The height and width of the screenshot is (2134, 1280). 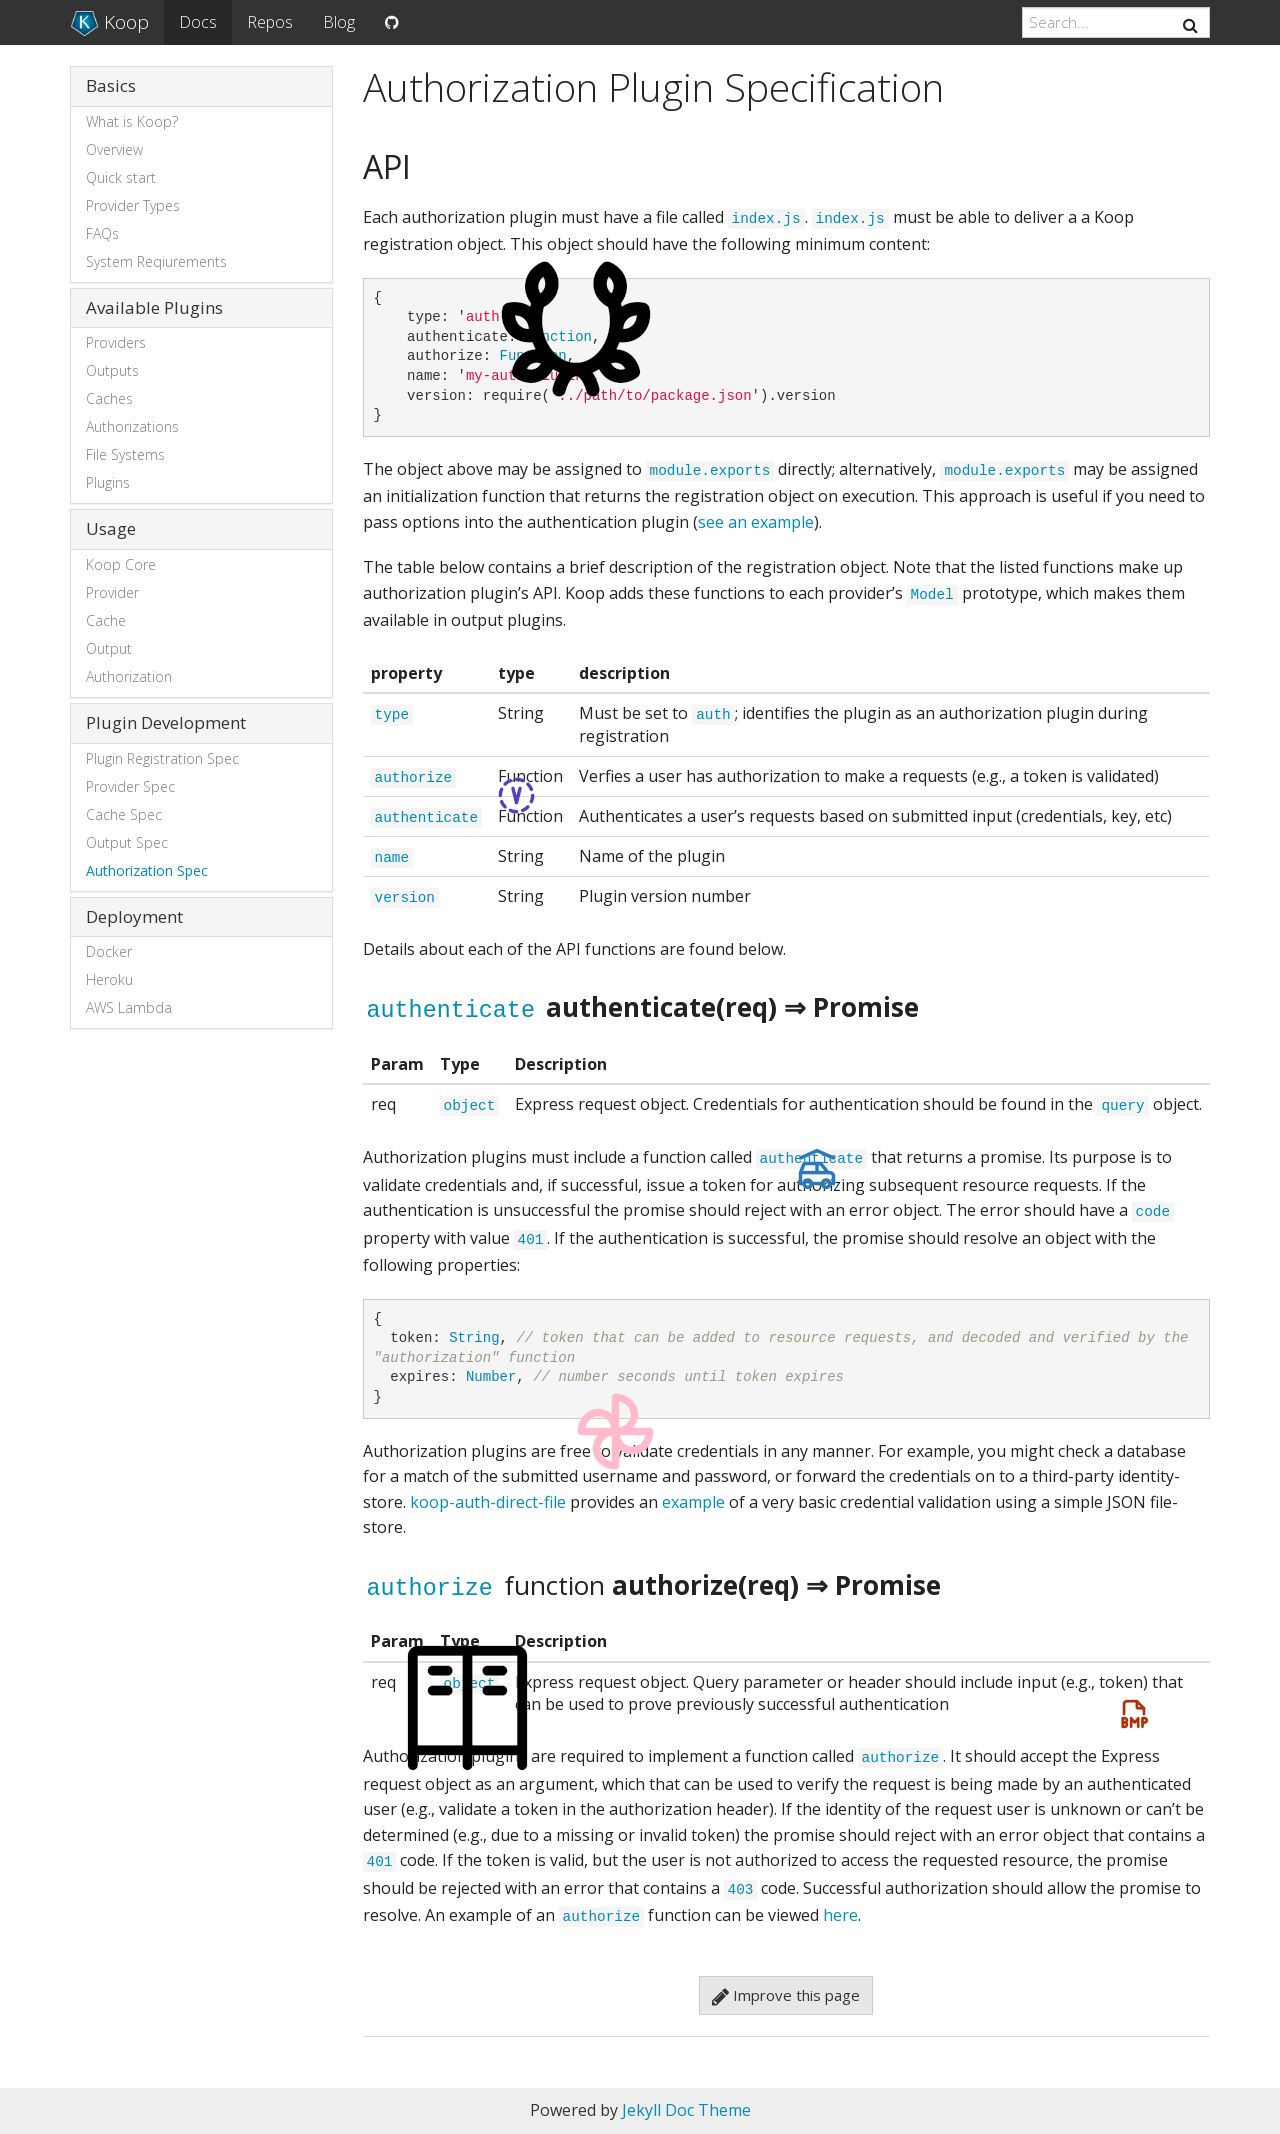 I want to click on indicates a BMP image file type, so click(x=1134, y=1714).